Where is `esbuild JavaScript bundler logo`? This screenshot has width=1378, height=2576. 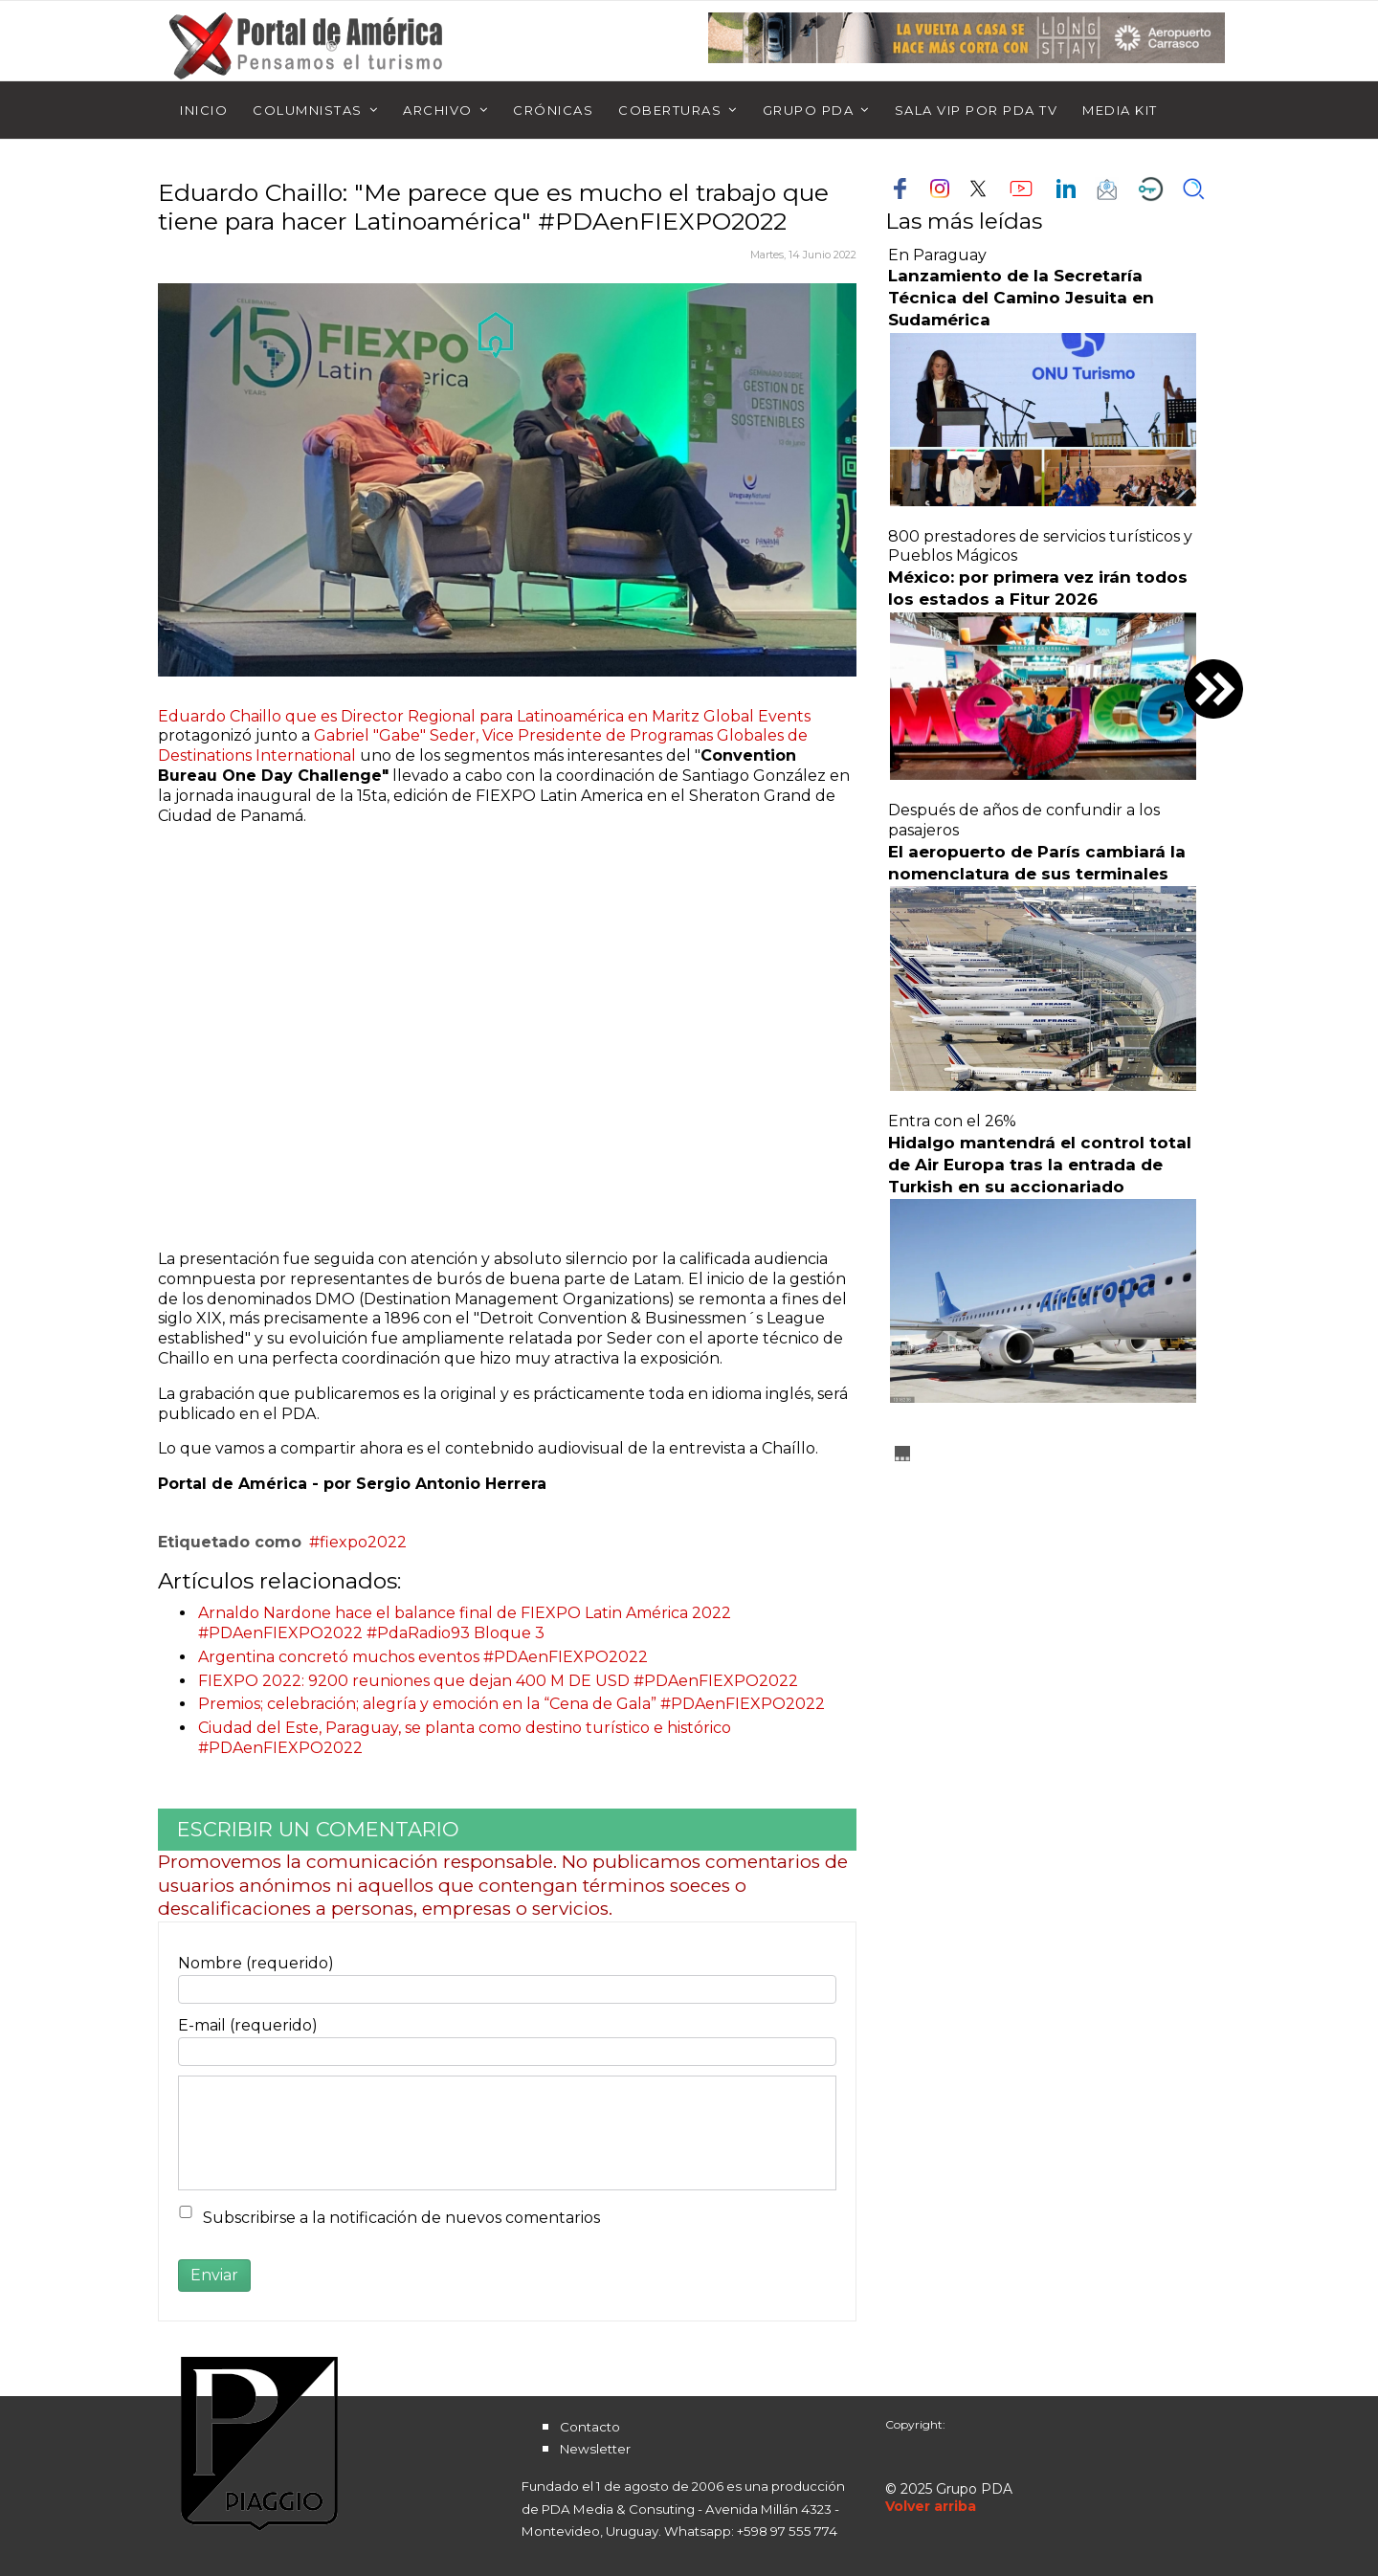 esbuild JavaScript bundler logo is located at coordinates (1213, 689).